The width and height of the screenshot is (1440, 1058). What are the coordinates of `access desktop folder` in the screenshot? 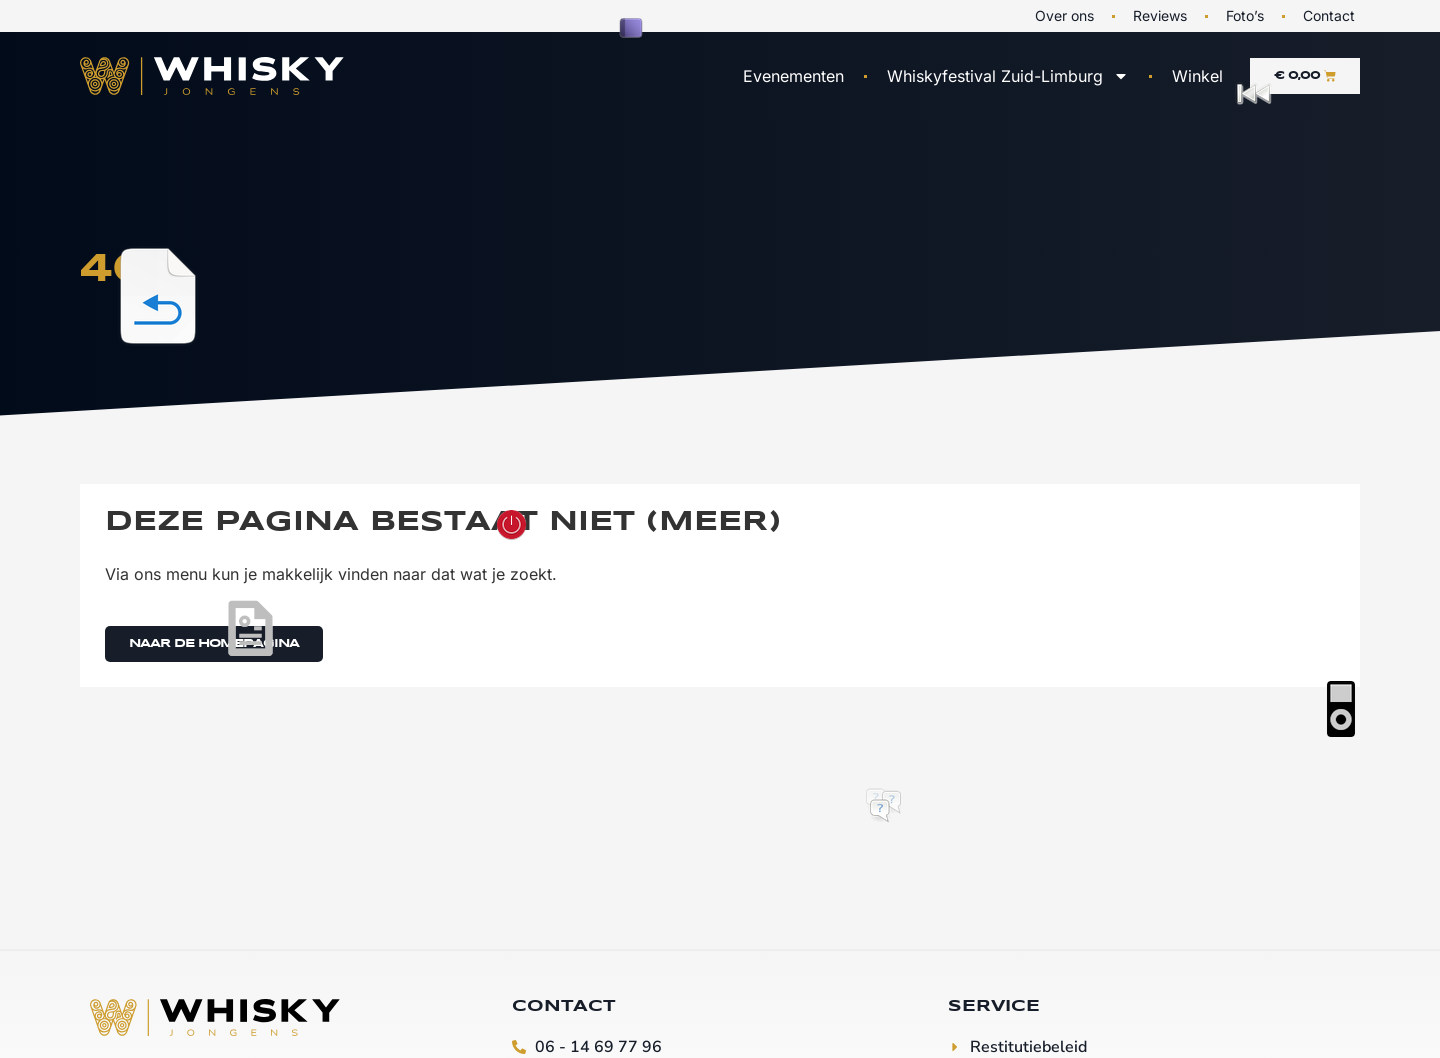 It's located at (631, 27).